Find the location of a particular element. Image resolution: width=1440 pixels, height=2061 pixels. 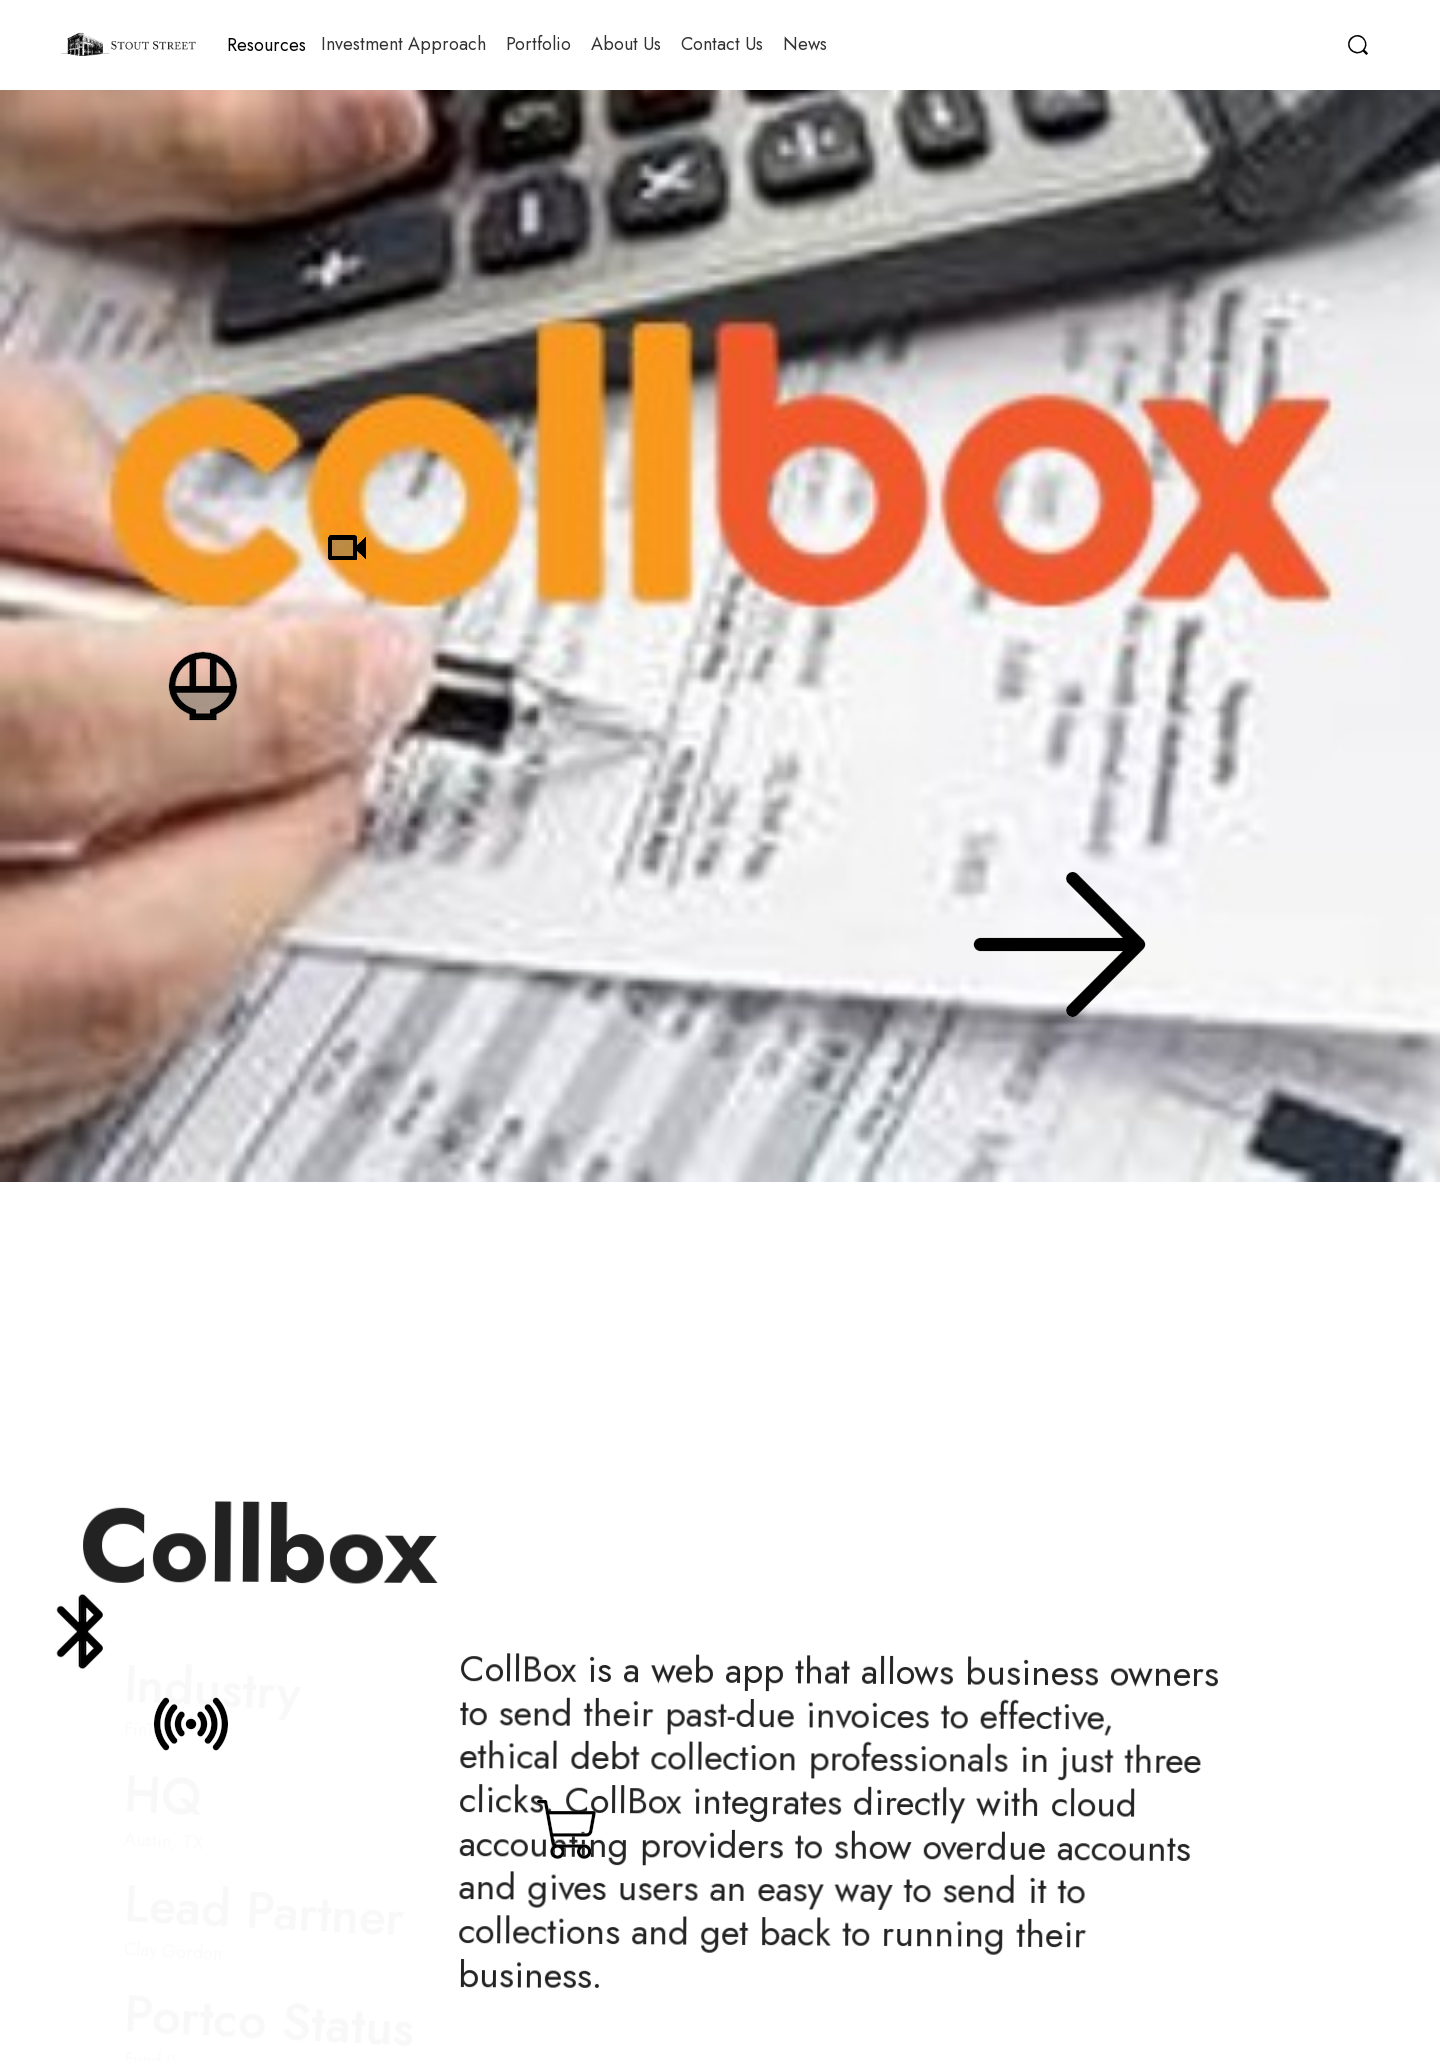

toggle bluetooth connectivity is located at coordinates (82, 1631).